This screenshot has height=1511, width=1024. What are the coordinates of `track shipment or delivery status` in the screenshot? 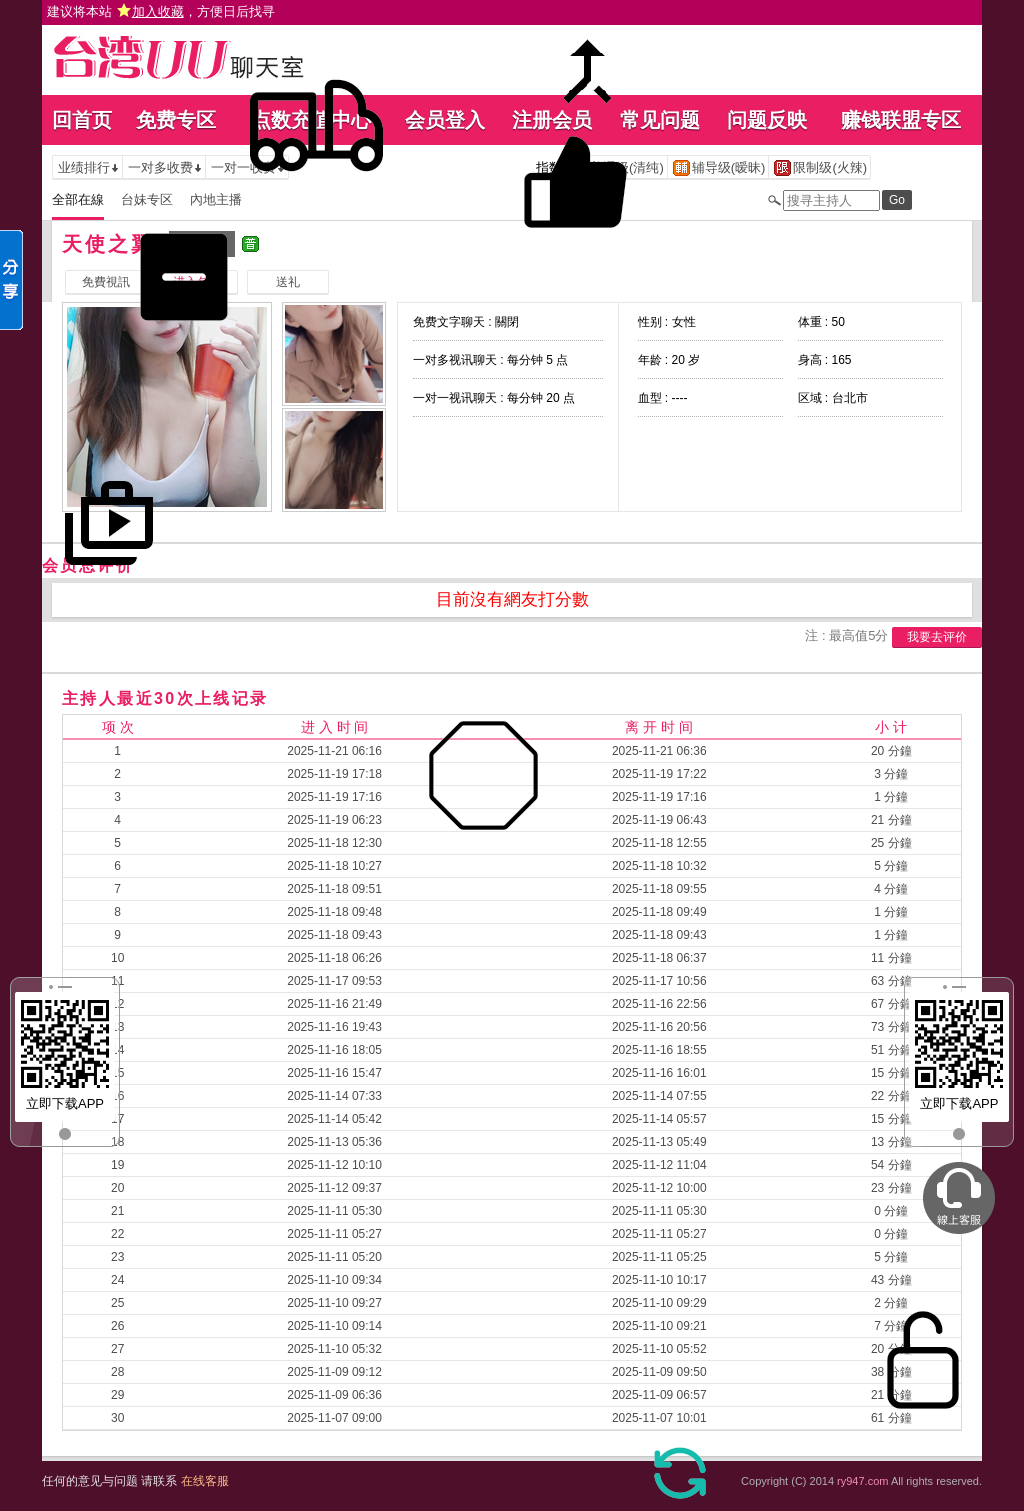 It's located at (316, 125).